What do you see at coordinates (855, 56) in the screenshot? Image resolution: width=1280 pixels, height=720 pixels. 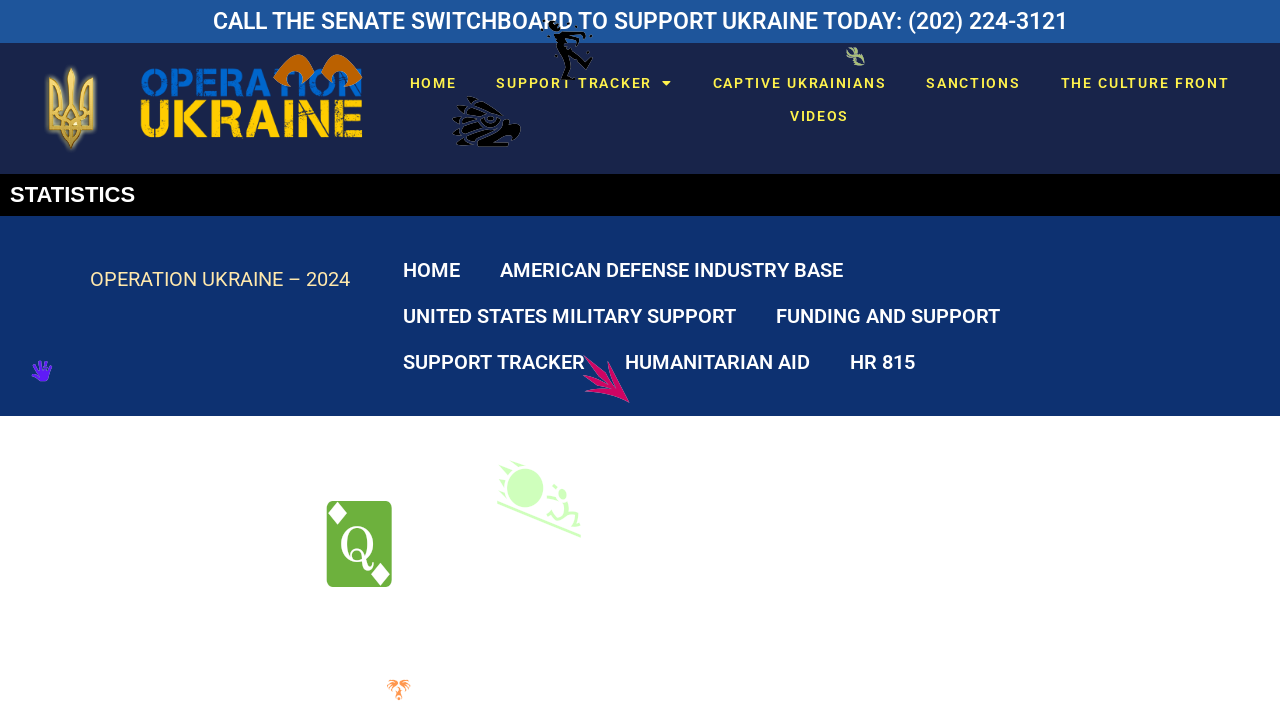 I see `indicates a claw attack or slash ability` at bounding box center [855, 56].